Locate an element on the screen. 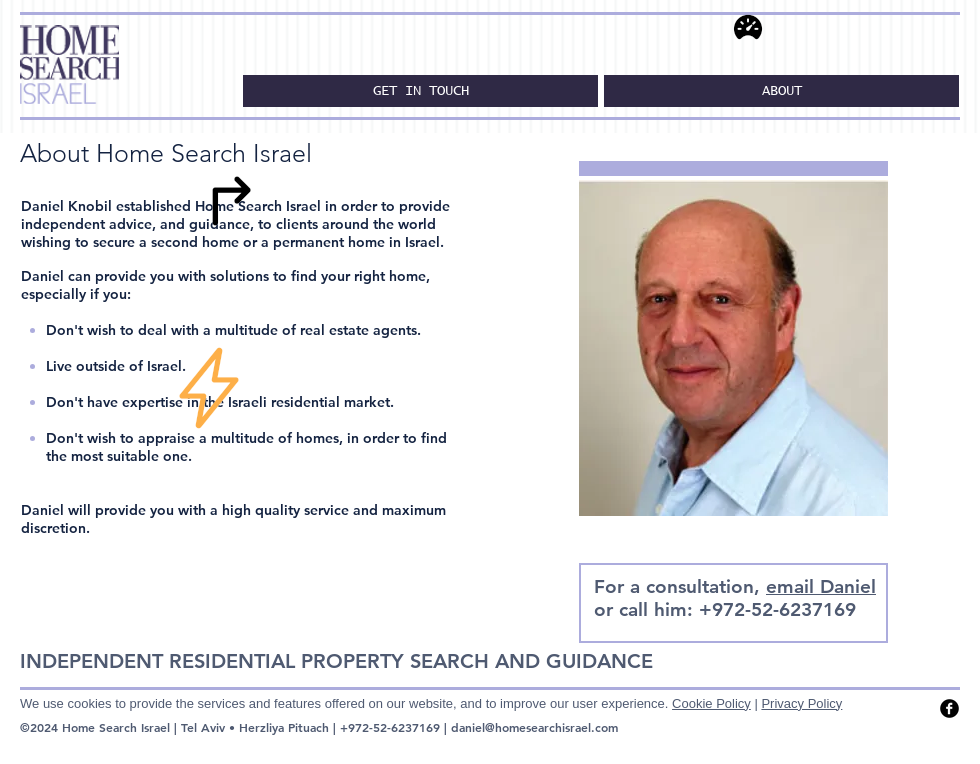  reply to a message or forward content is located at coordinates (228, 201).